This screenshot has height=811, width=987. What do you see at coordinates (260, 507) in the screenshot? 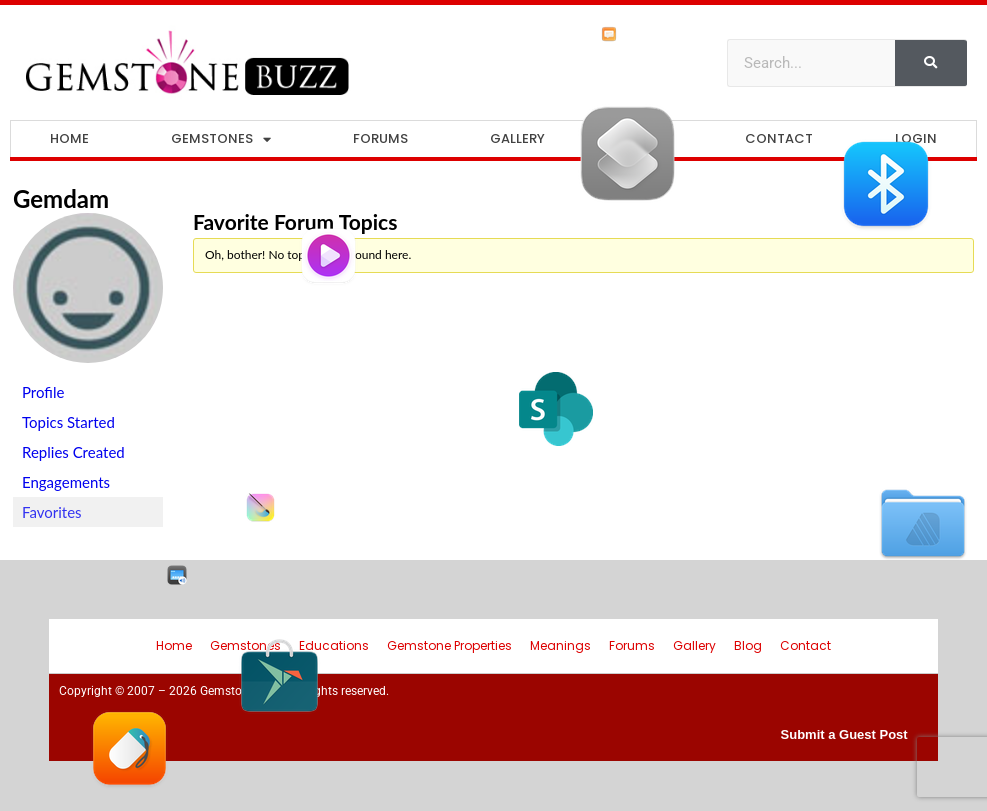
I see `open krita digital painting application` at bounding box center [260, 507].